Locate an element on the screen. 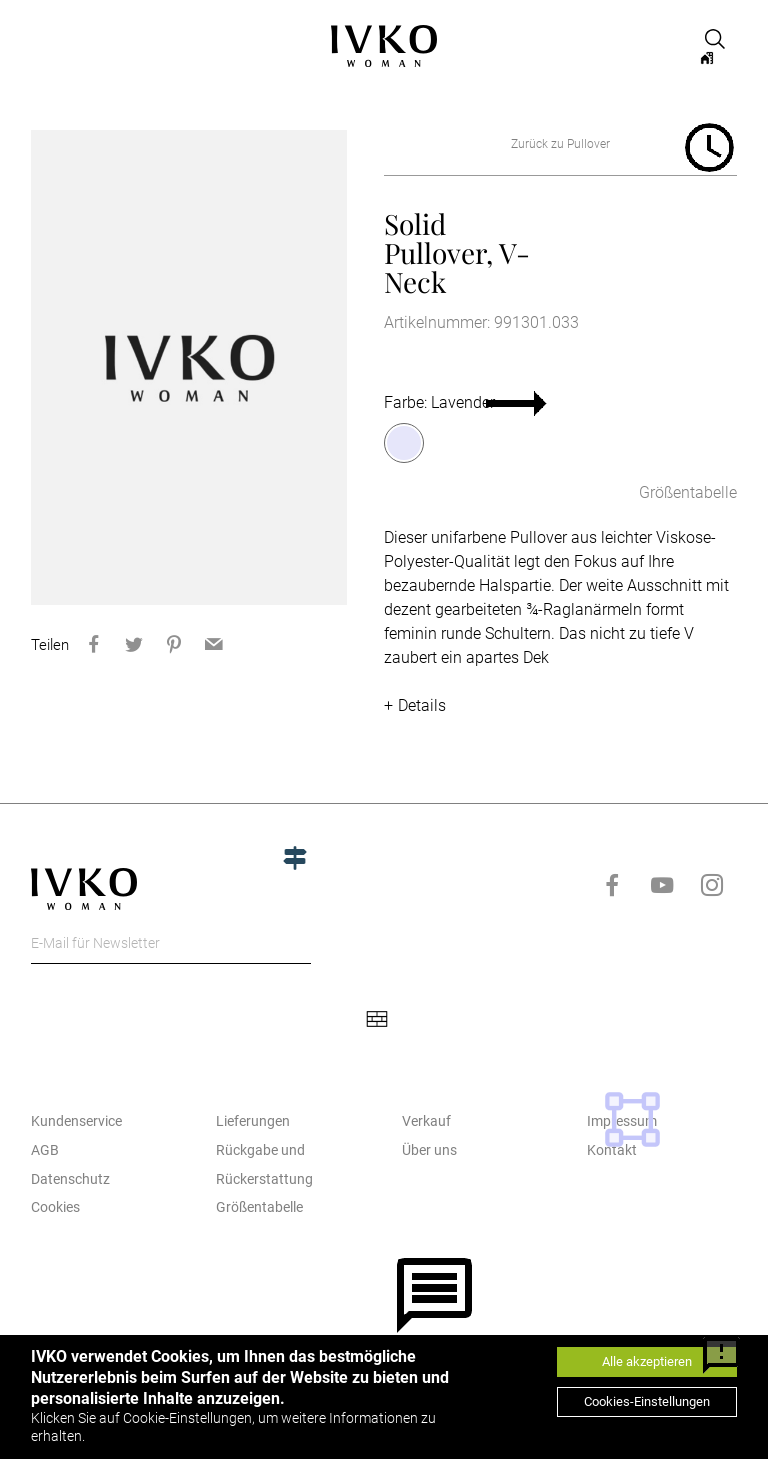  open messages or chat is located at coordinates (434, 1295).